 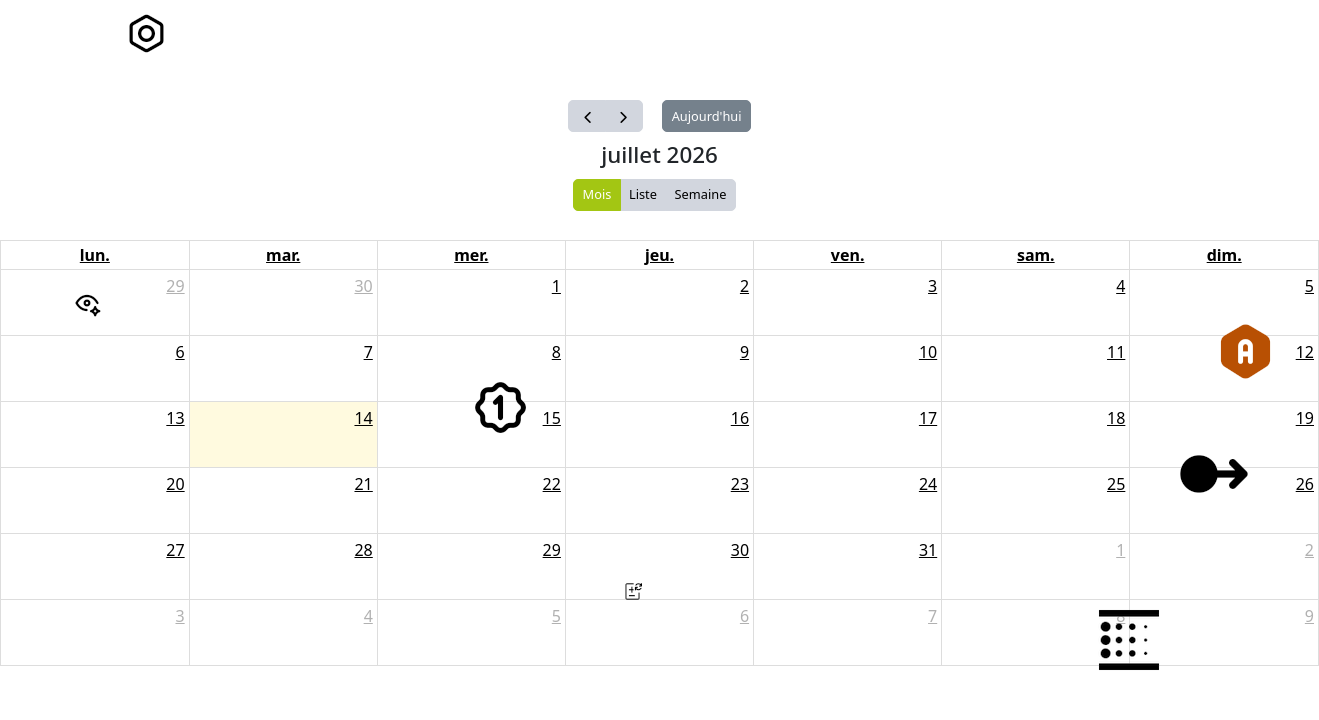 I want to click on select option A in a multiple choice interface, so click(x=1245, y=351).